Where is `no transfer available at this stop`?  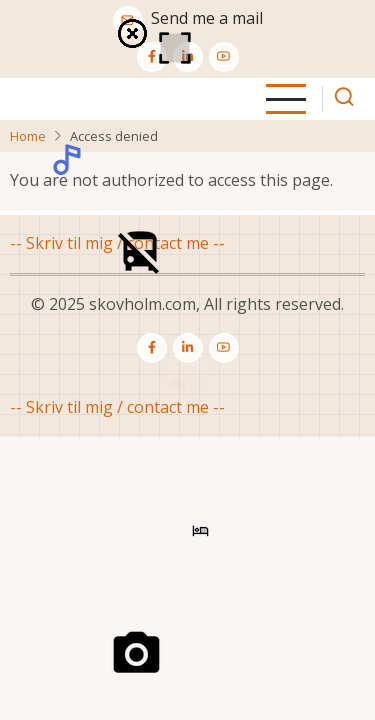 no transfer available at this stop is located at coordinates (140, 252).